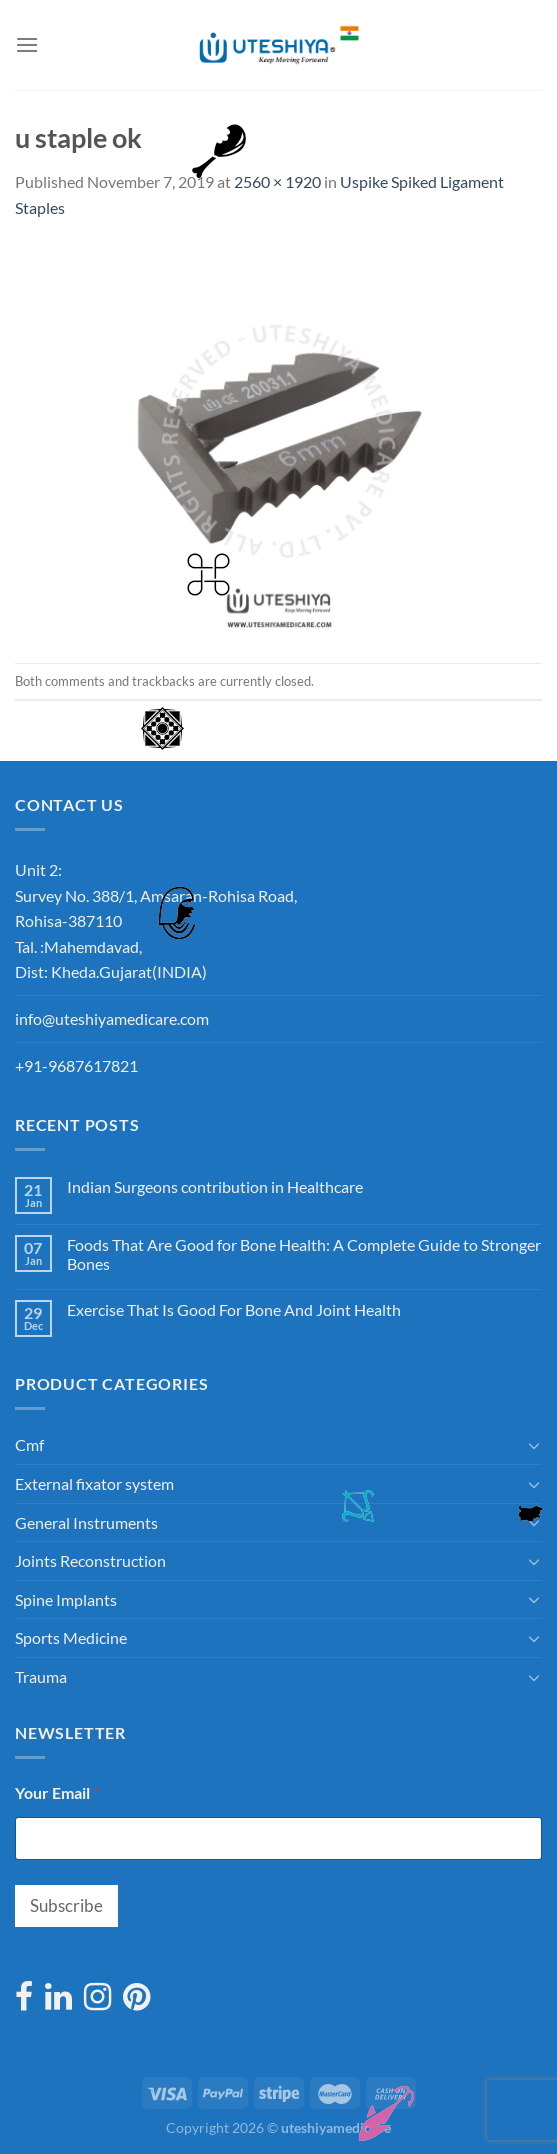 This screenshot has height=2154, width=557. I want to click on decorative geometric pattern or badge element, so click(162, 728).